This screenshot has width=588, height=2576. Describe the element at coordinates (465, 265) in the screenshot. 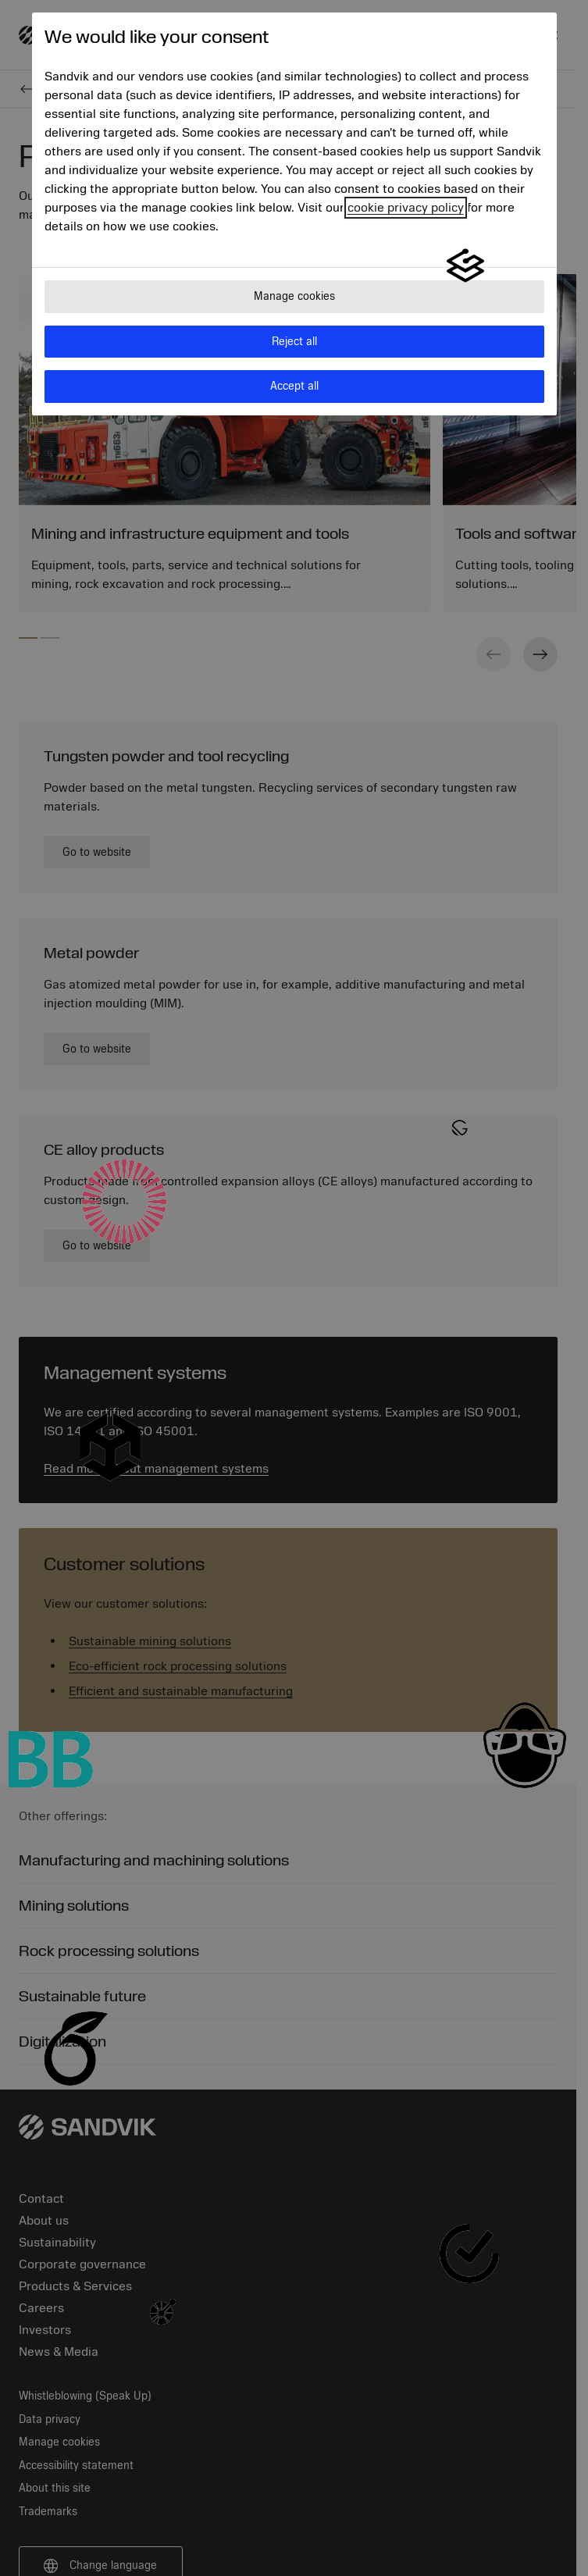

I see `open Traefik Proxy dashboard` at that location.